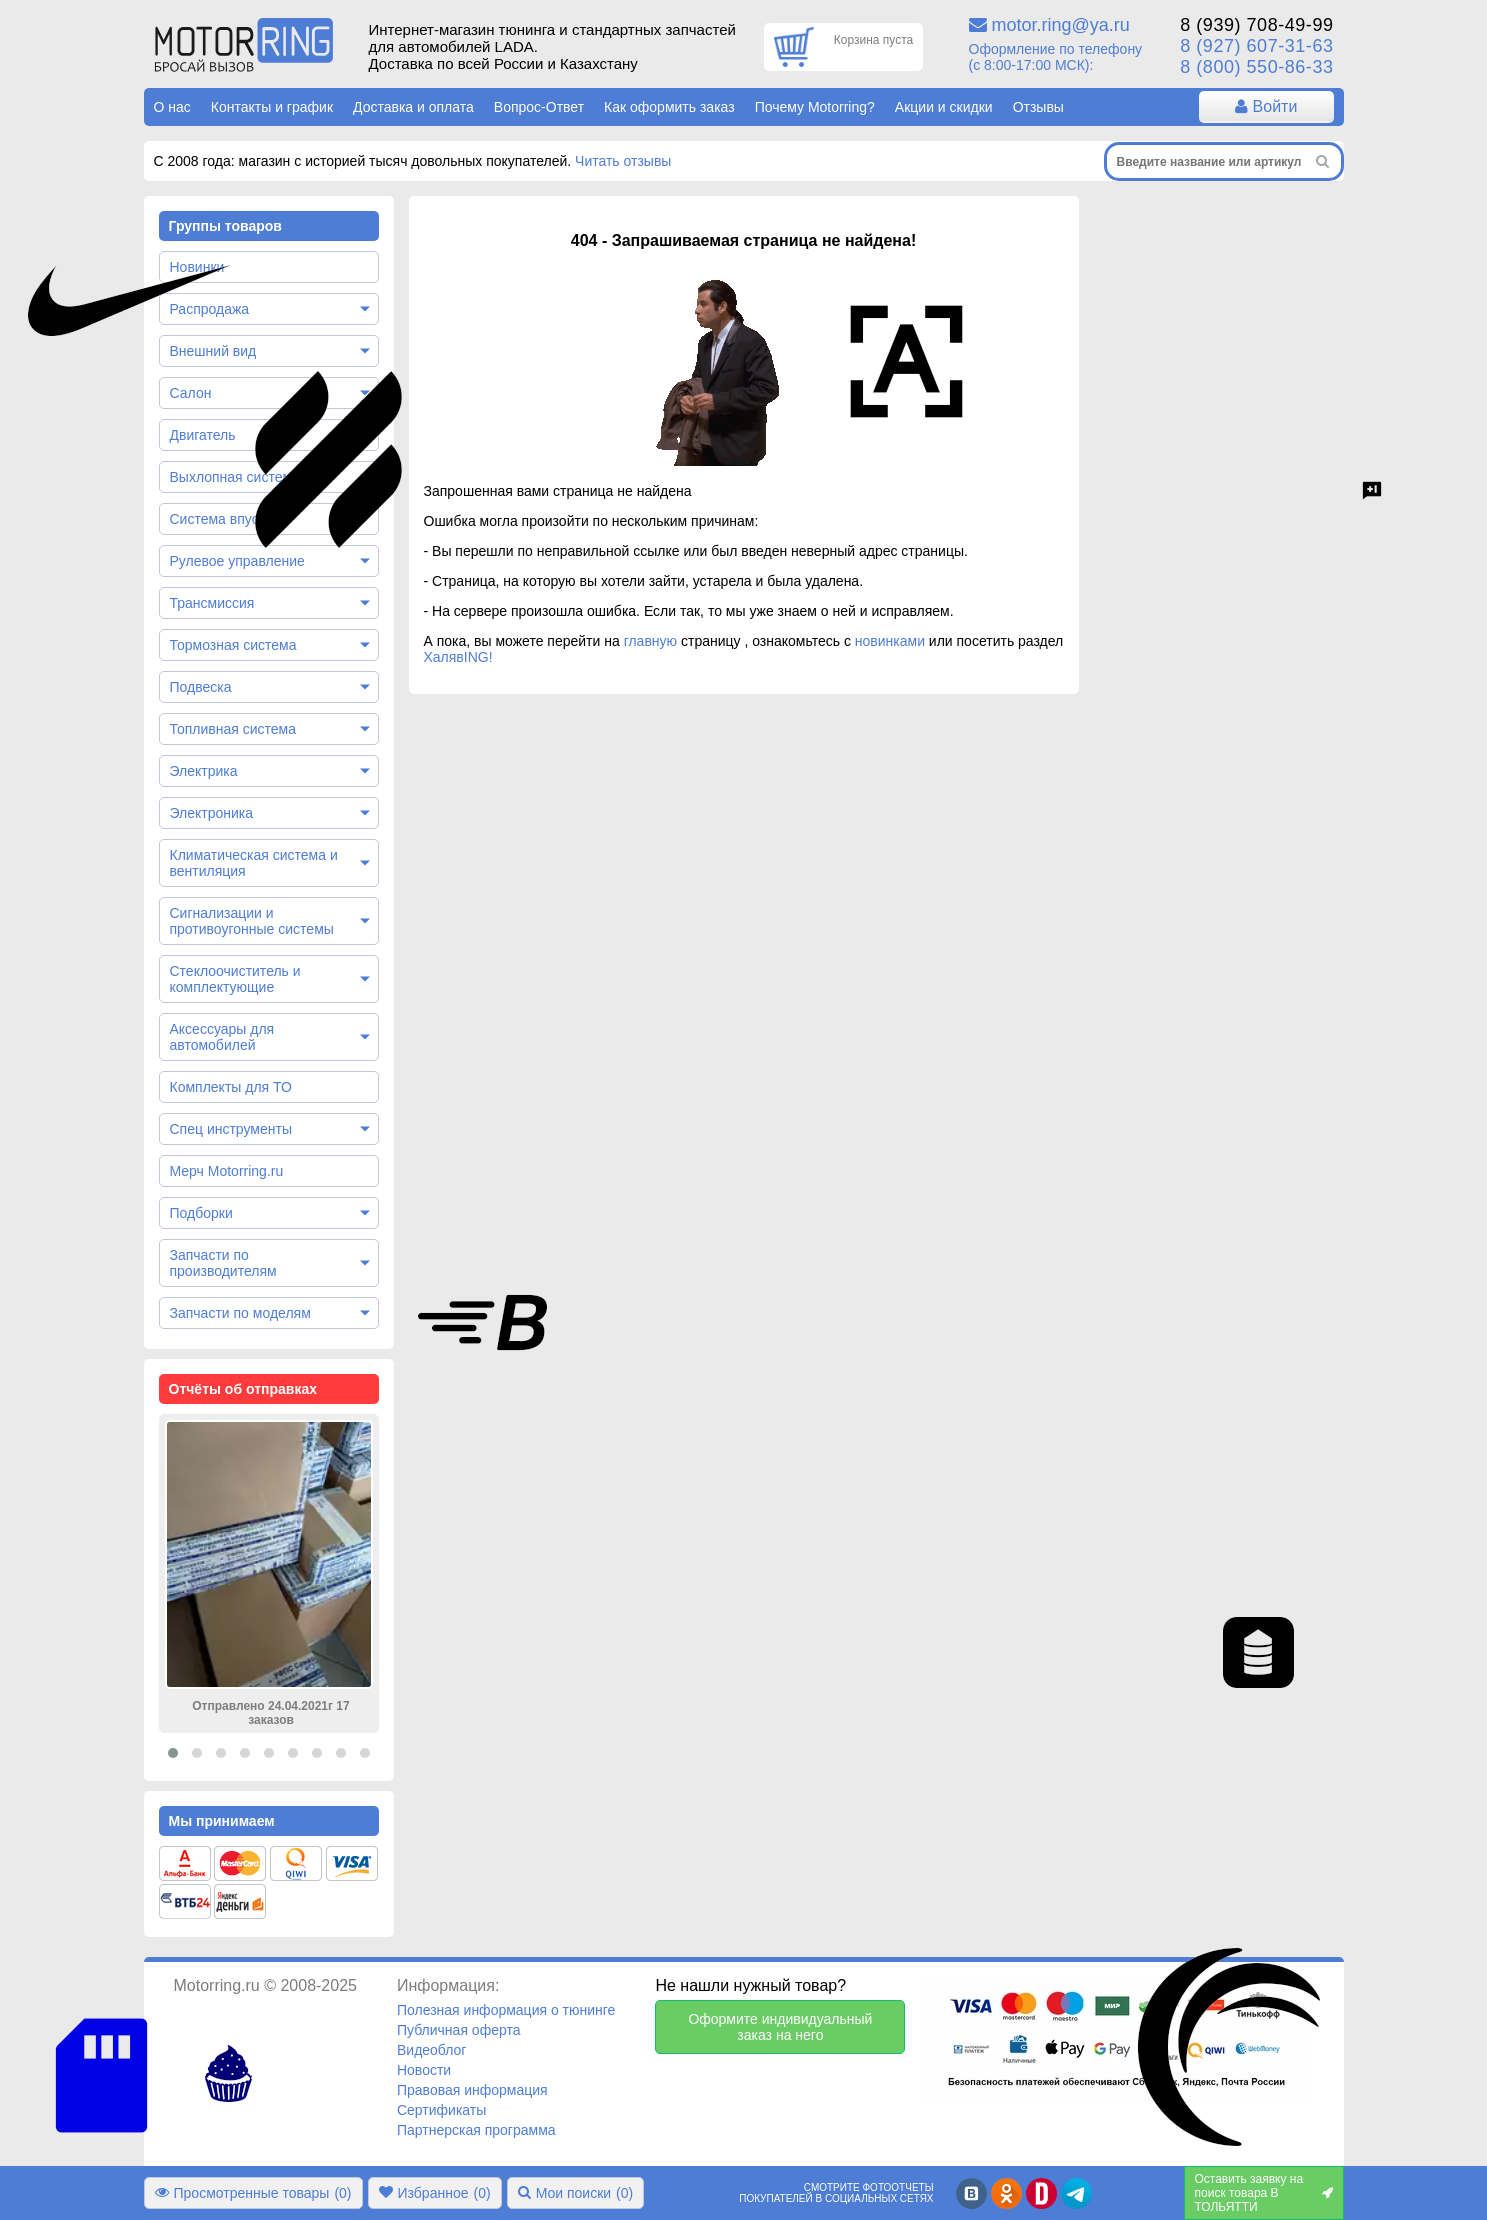 This screenshot has width=1487, height=2220. What do you see at coordinates (101, 2075) in the screenshot?
I see `access external storage` at bounding box center [101, 2075].